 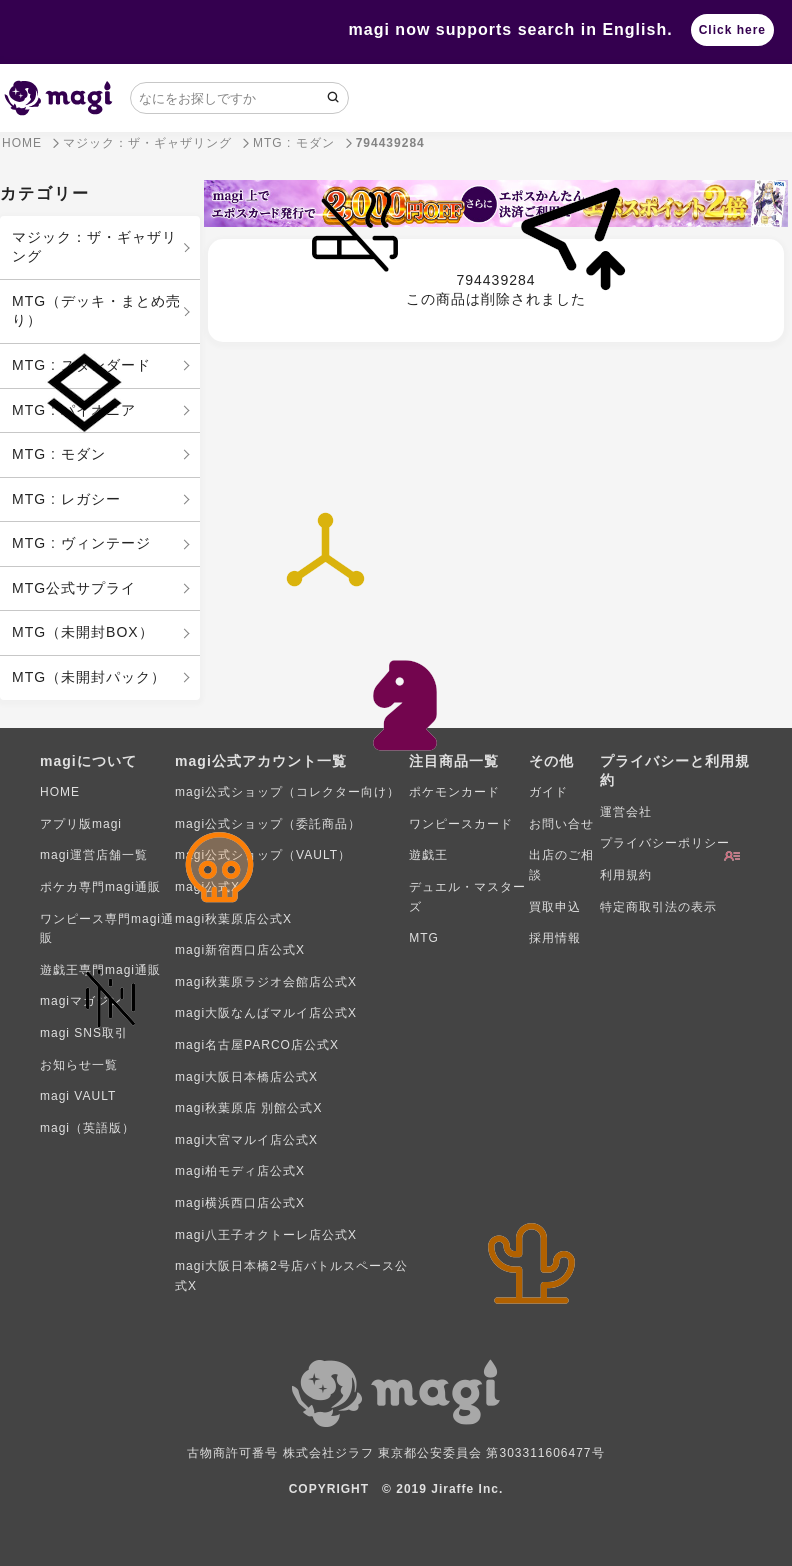 What do you see at coordinates (84, 394) in the screenshot?
I see `toggle map layers on or off` at bounding box center [84, 394].